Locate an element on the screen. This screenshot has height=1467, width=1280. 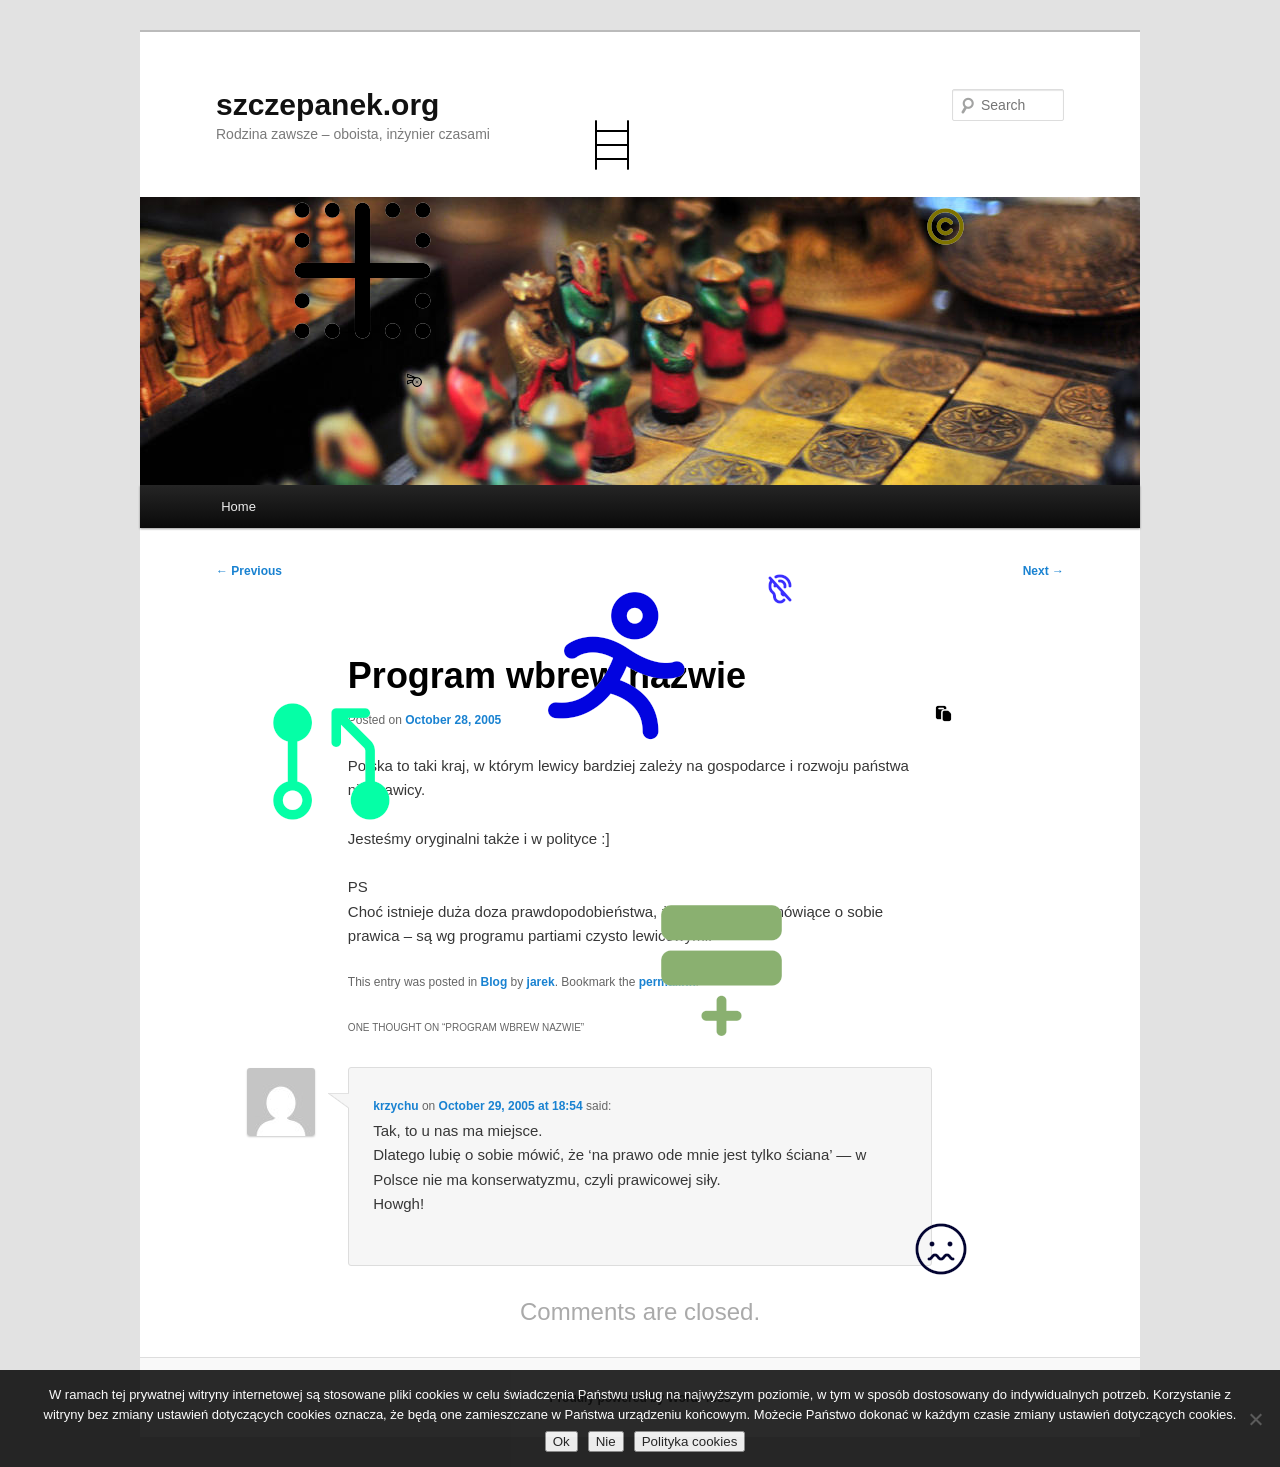
add a new row below is located at coordinates (721, 960).